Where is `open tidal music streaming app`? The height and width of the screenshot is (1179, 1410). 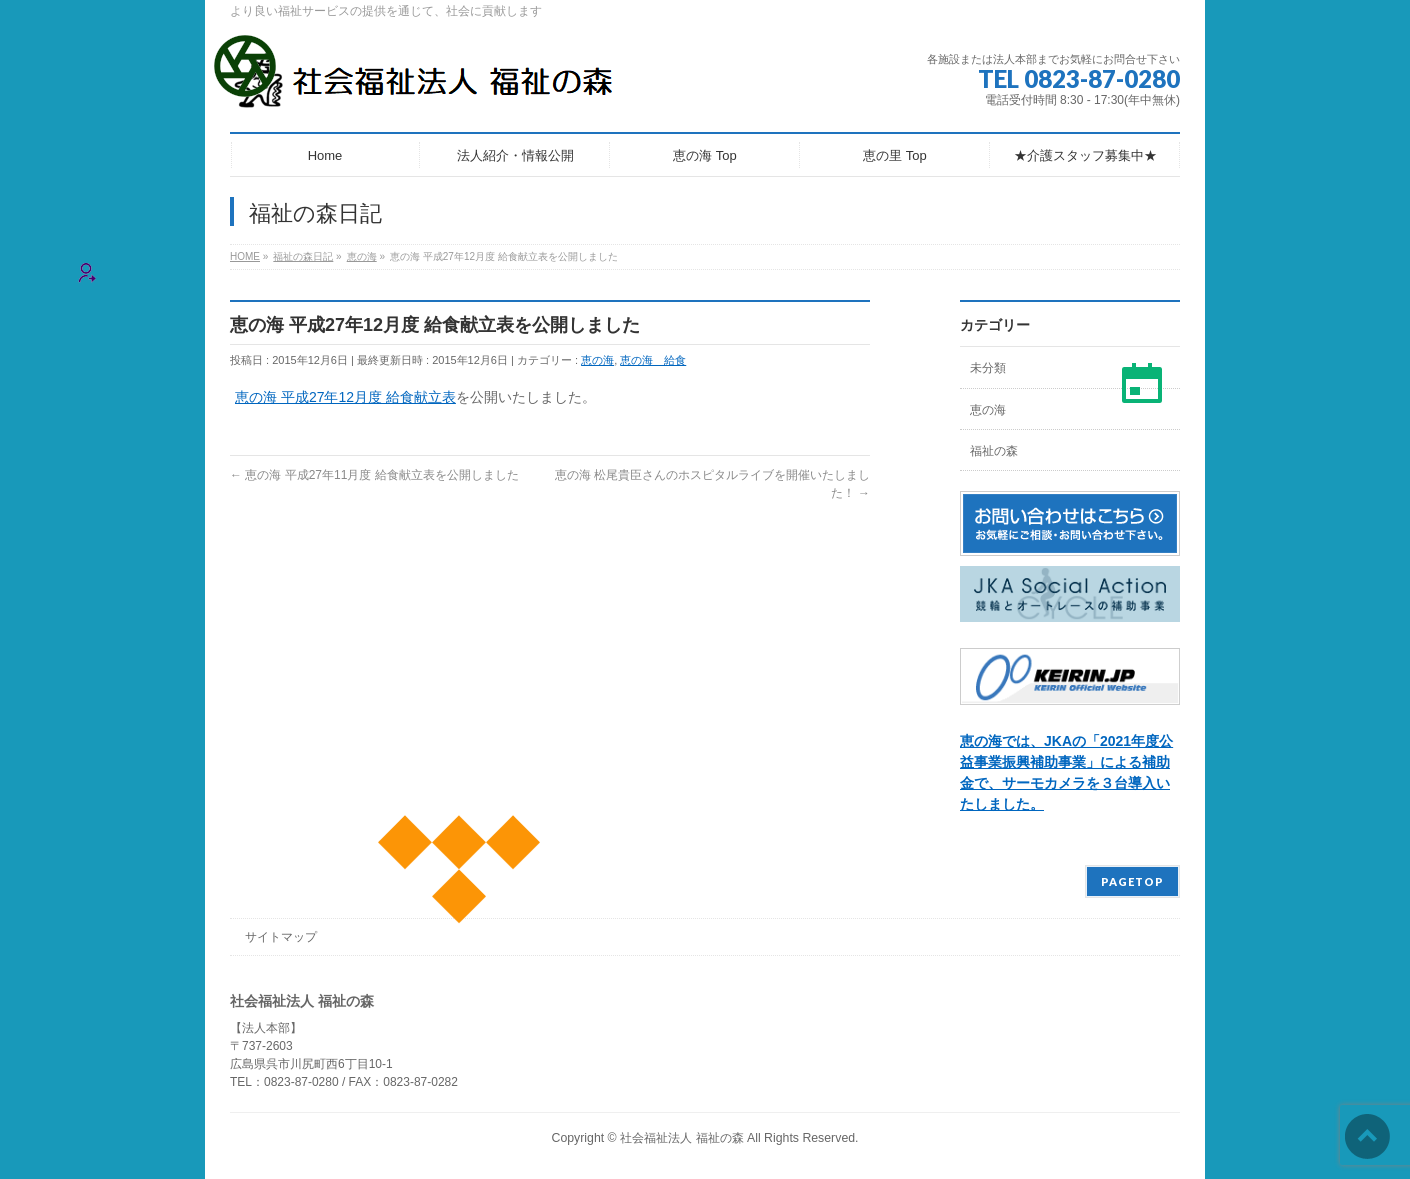
open tidal music streaming app is located at coordinates (459, 868).